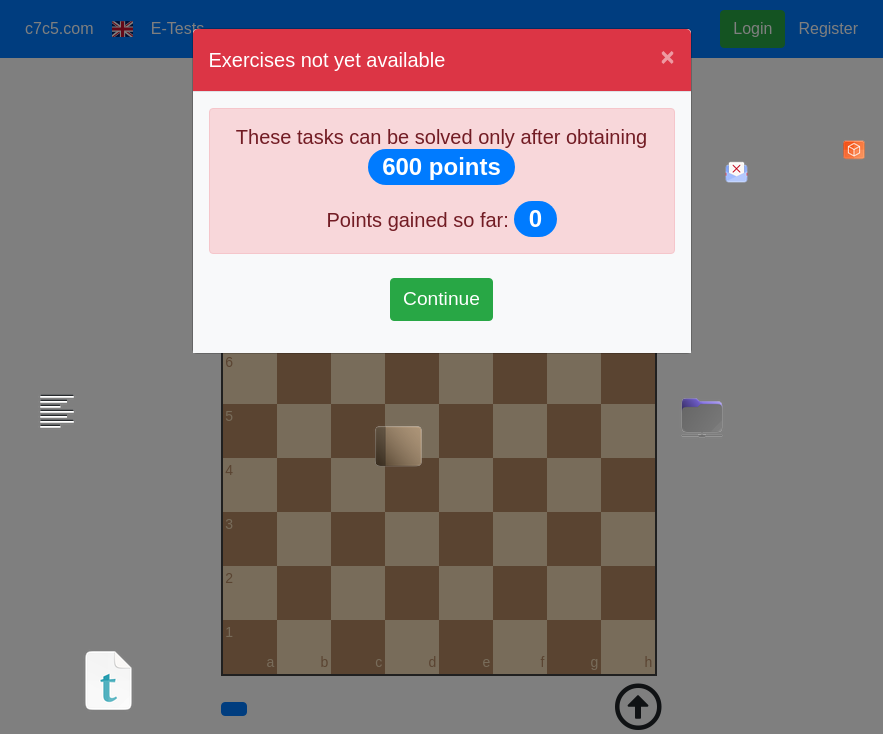 This screenshot has height=734, width=883. What do you see at coordinates (398, 444) in the screenshot?
I see `access desktop folder` at bounding box center [398, 444].